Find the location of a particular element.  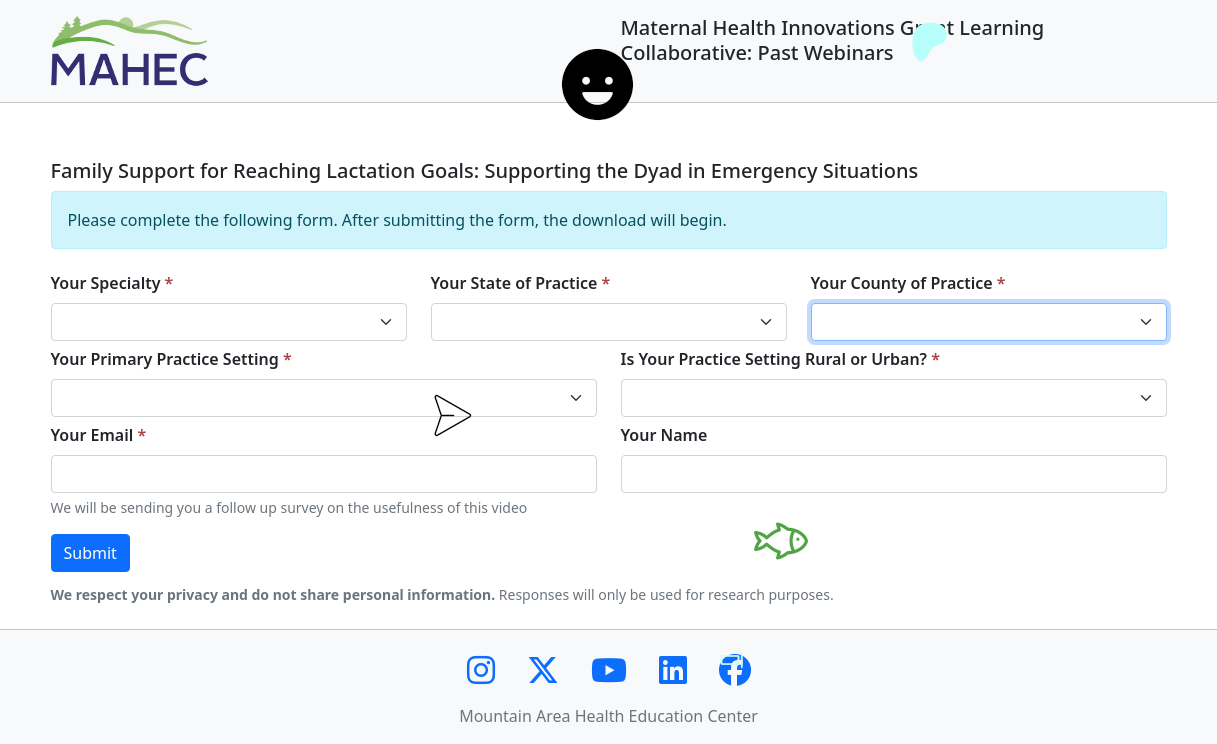

rate your experience positively is located at coordinates (597, 84).